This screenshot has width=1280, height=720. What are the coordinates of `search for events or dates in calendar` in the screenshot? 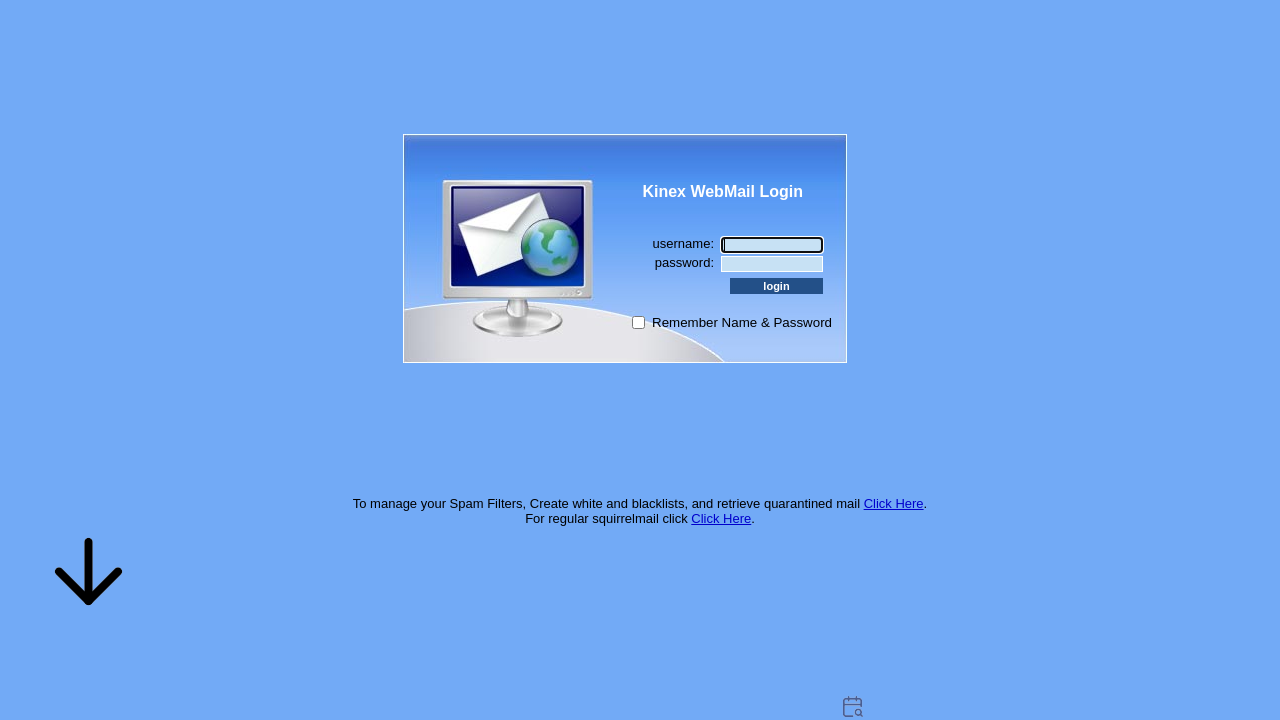 It's located at (852, 706).